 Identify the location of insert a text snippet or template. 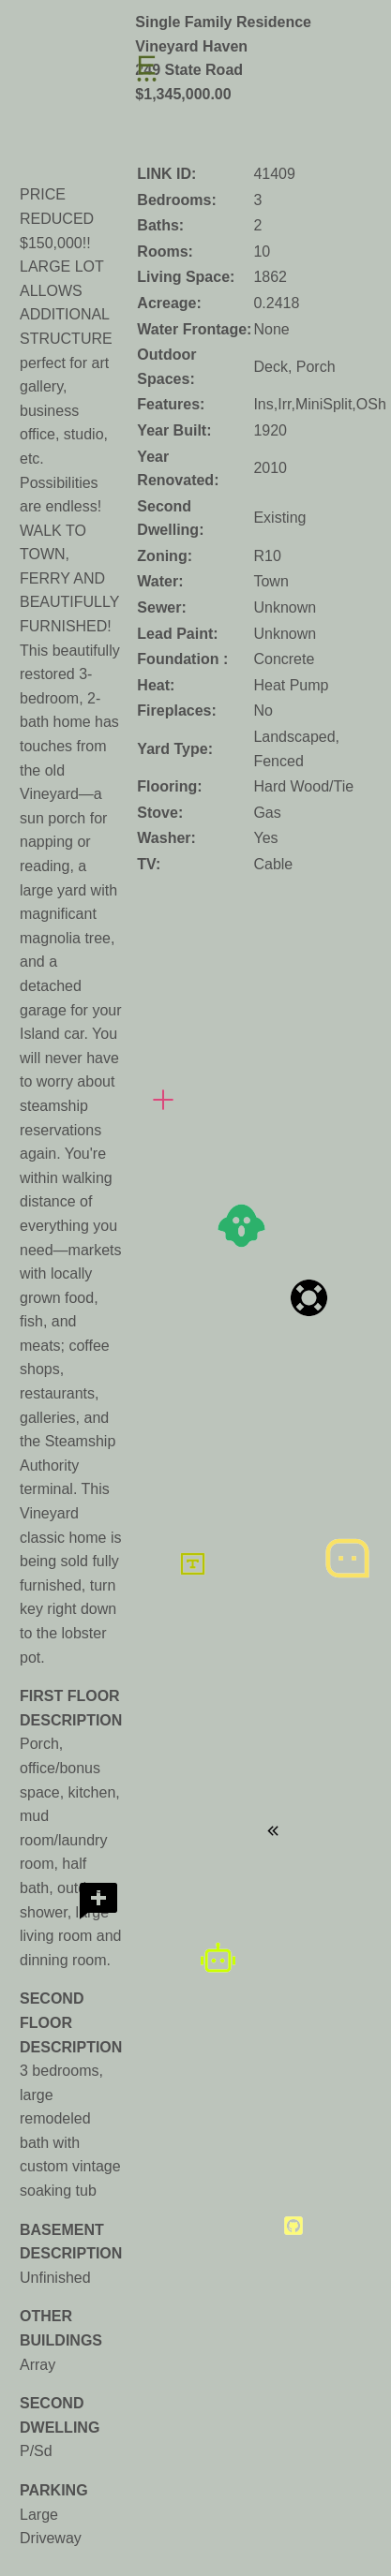
(192, 1563).